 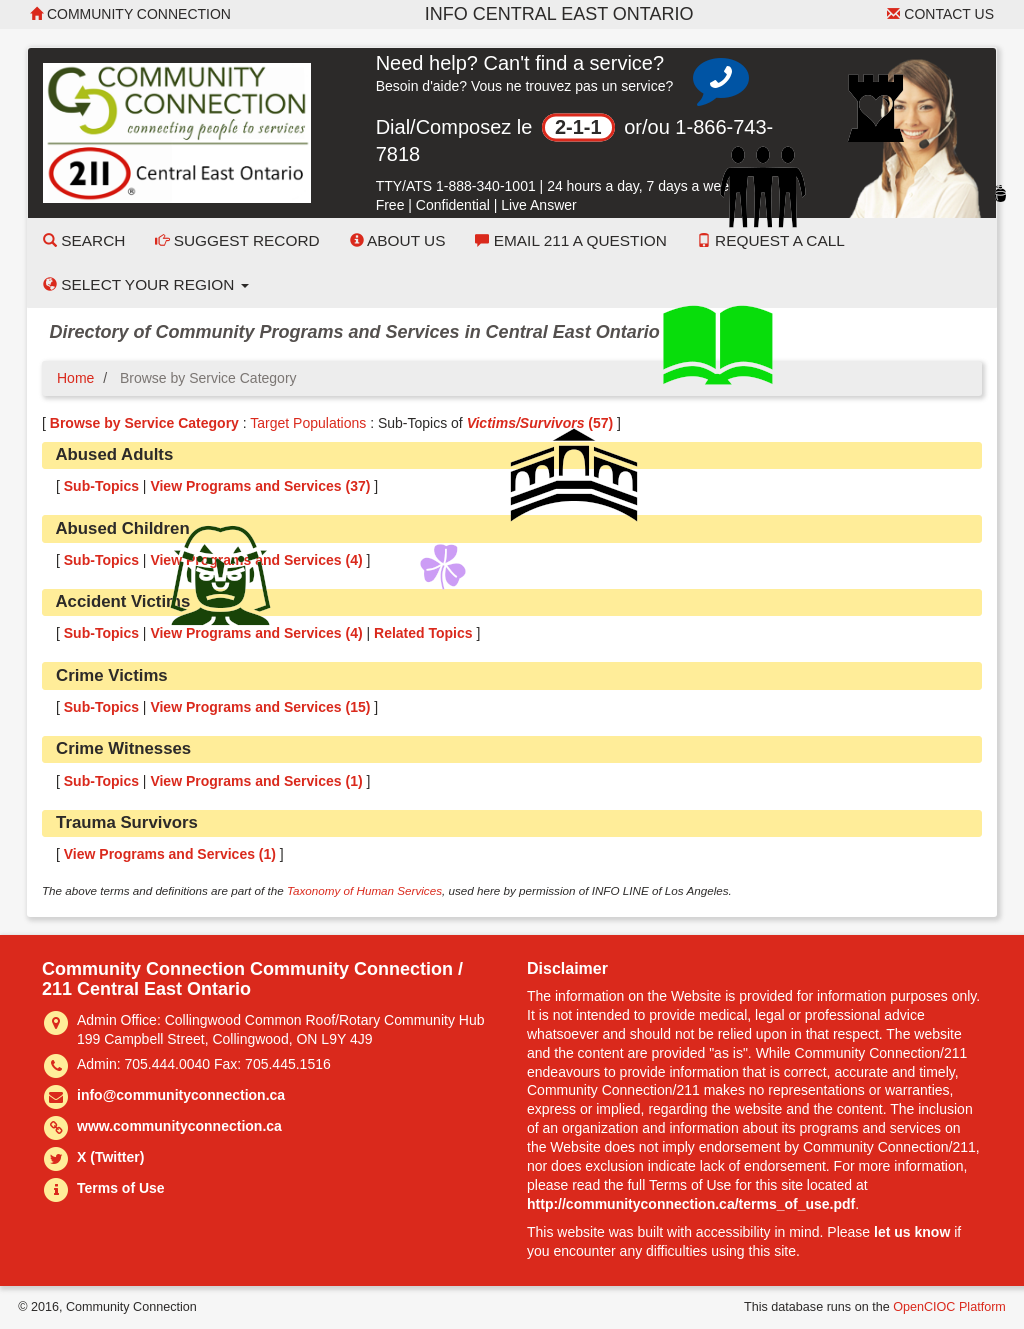 What do you see at coordinates (220, 575) in the screenshot?
I see `select barbarian character class` at bounding box center [220, 575].